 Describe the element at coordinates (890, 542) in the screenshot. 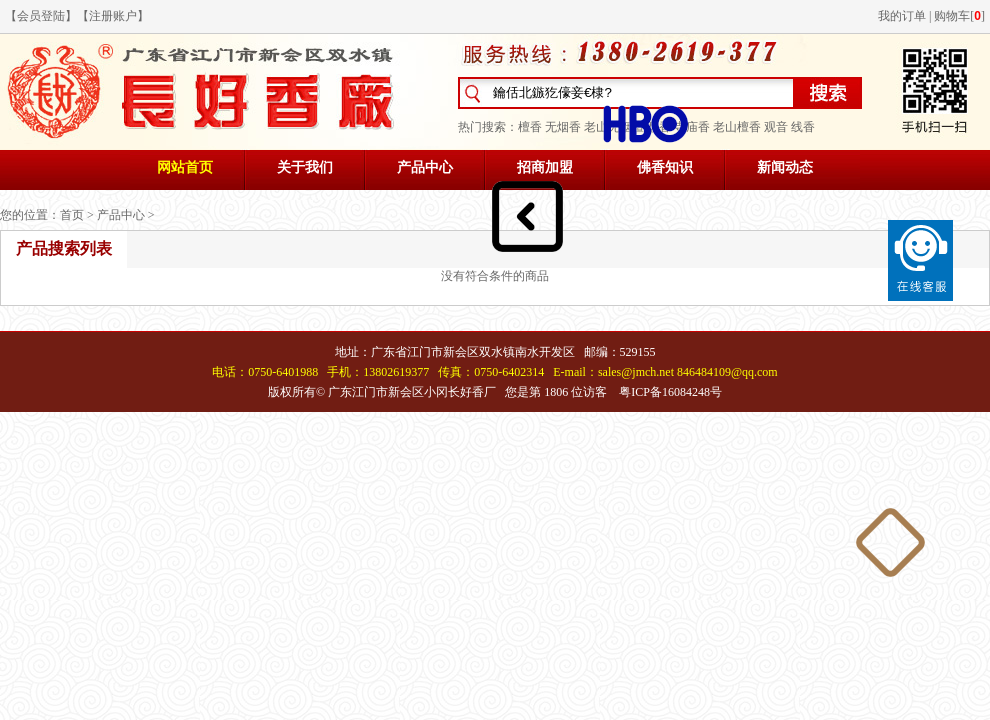

I see `indicates a diamond or rhombus shape element` at that location.